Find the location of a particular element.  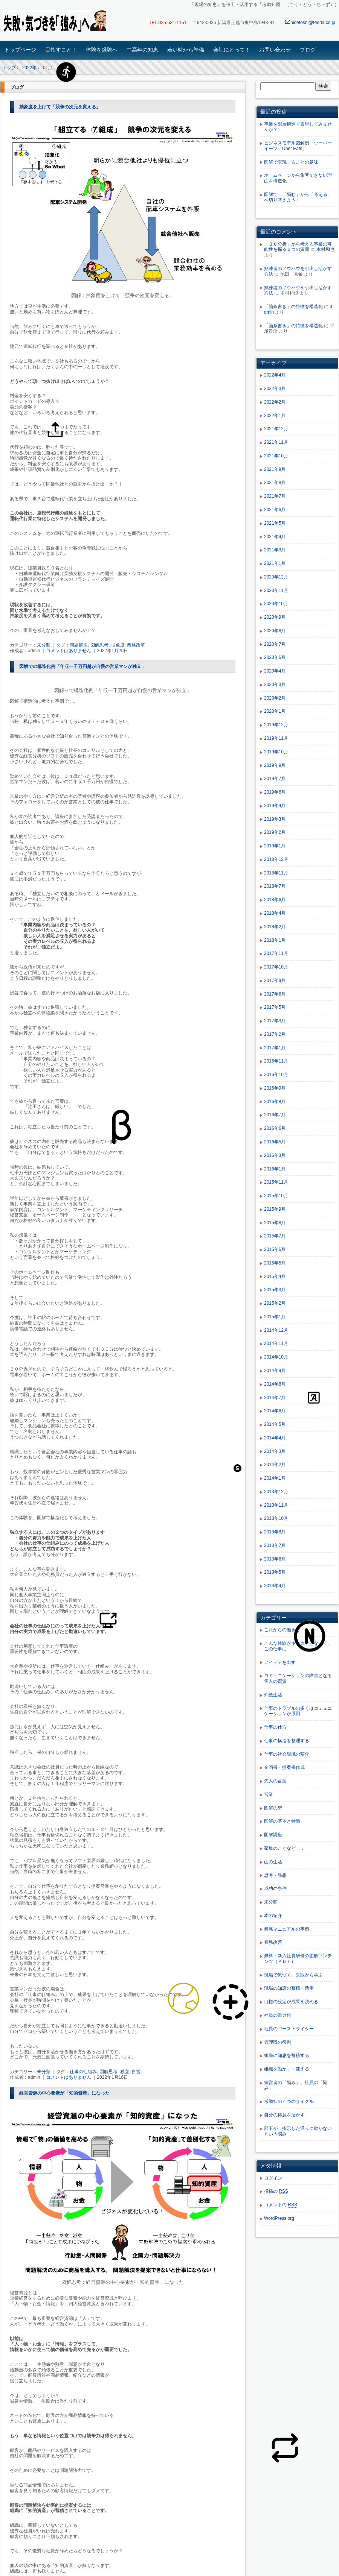

add a new item or element is located at coordinates (231, 2002).